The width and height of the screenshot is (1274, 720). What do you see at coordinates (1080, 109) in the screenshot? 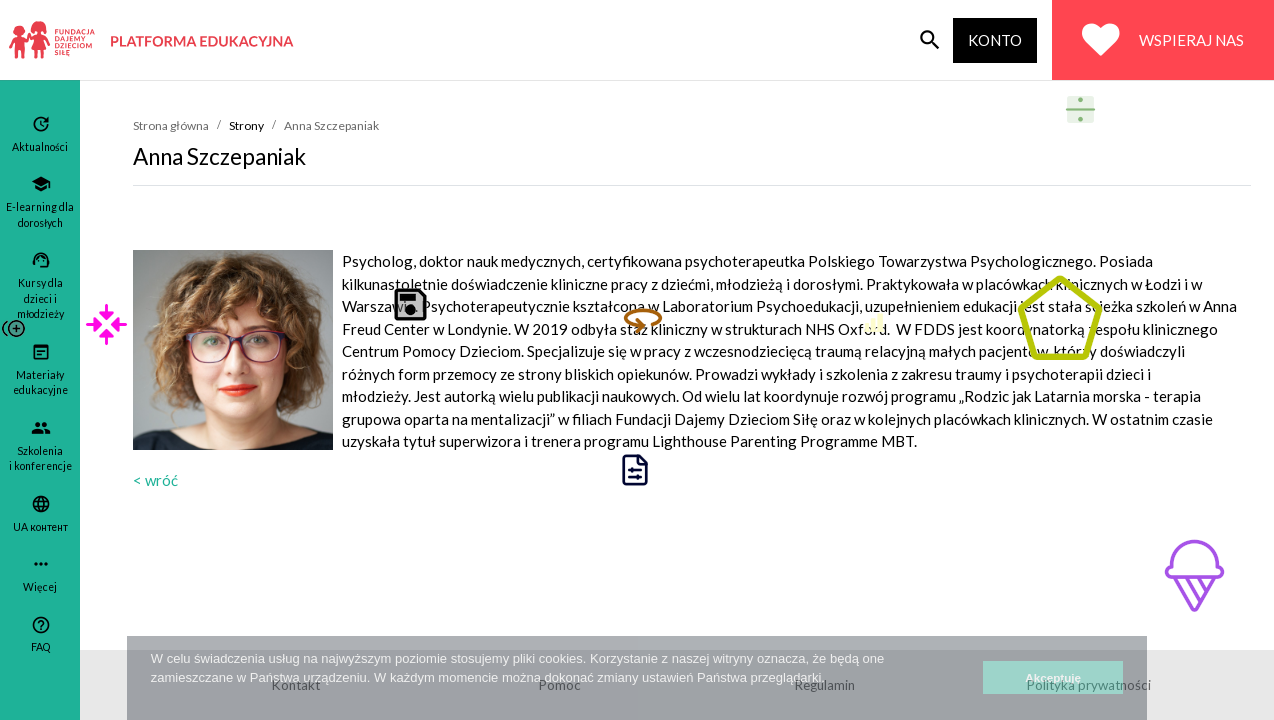
I see `perform division calculation` at bounding box center [1080, 109].